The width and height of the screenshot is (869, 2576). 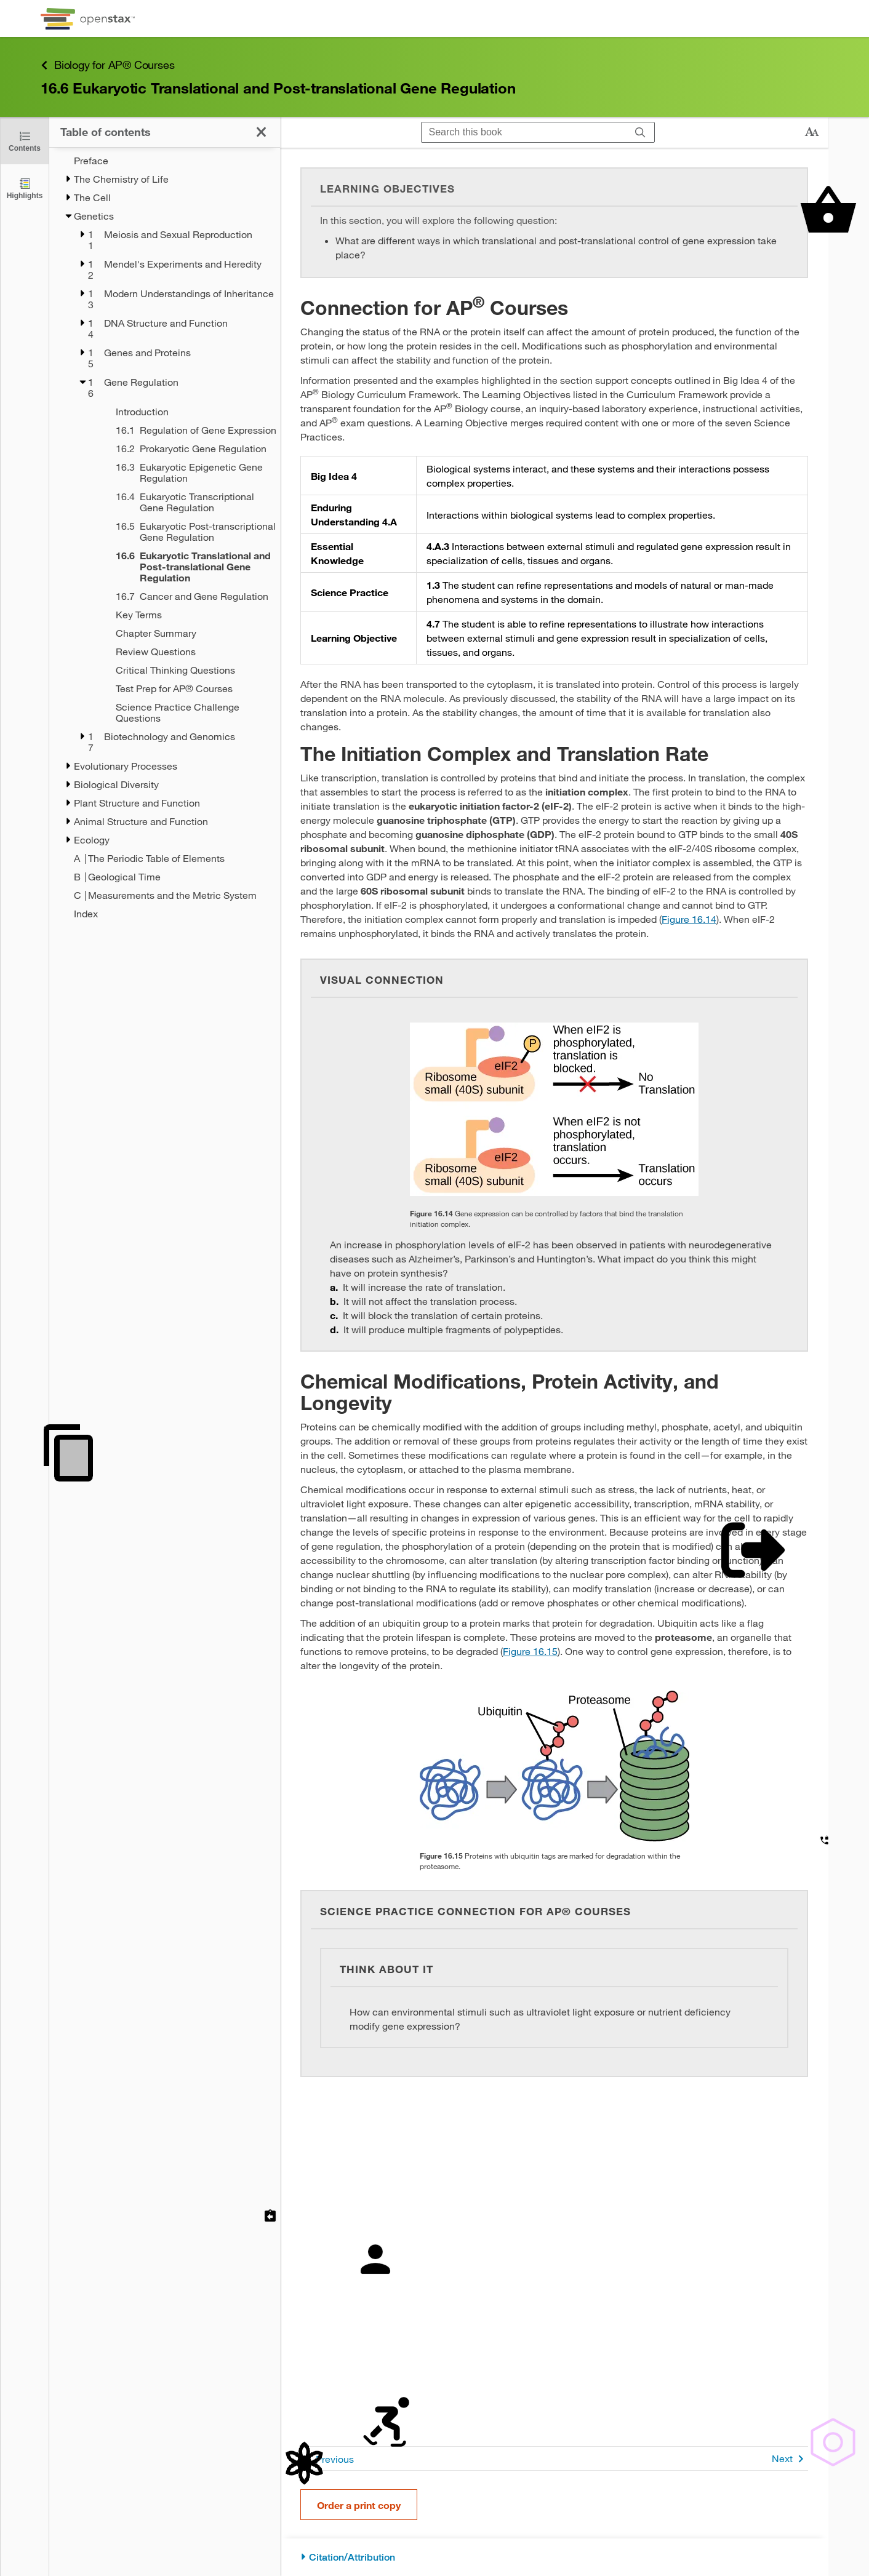 What do you see at coordinates (753, 1550) in the screenshot?
I see `log out of your account` at bounding box center [753, 1550].